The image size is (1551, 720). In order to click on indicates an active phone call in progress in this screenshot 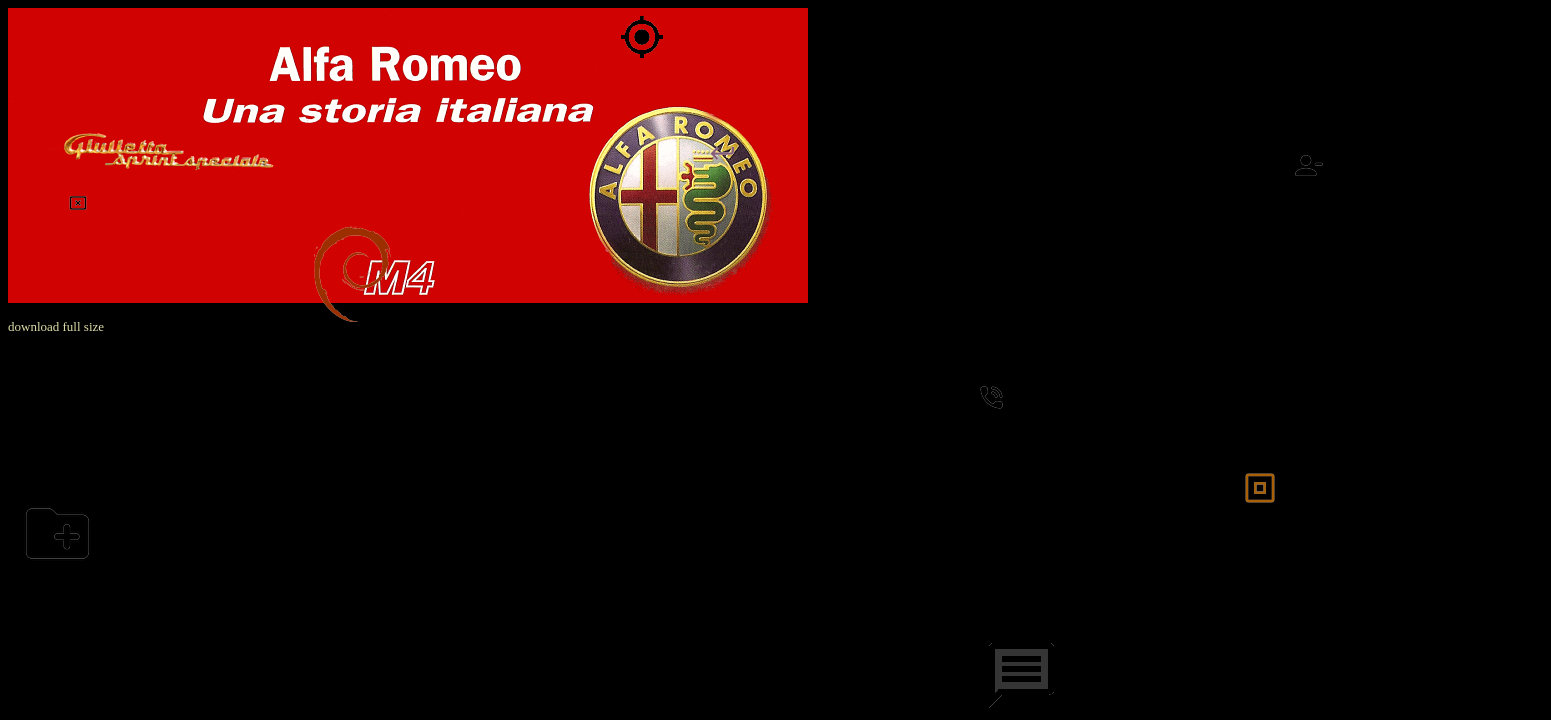, I will do `click(991, 397)`.